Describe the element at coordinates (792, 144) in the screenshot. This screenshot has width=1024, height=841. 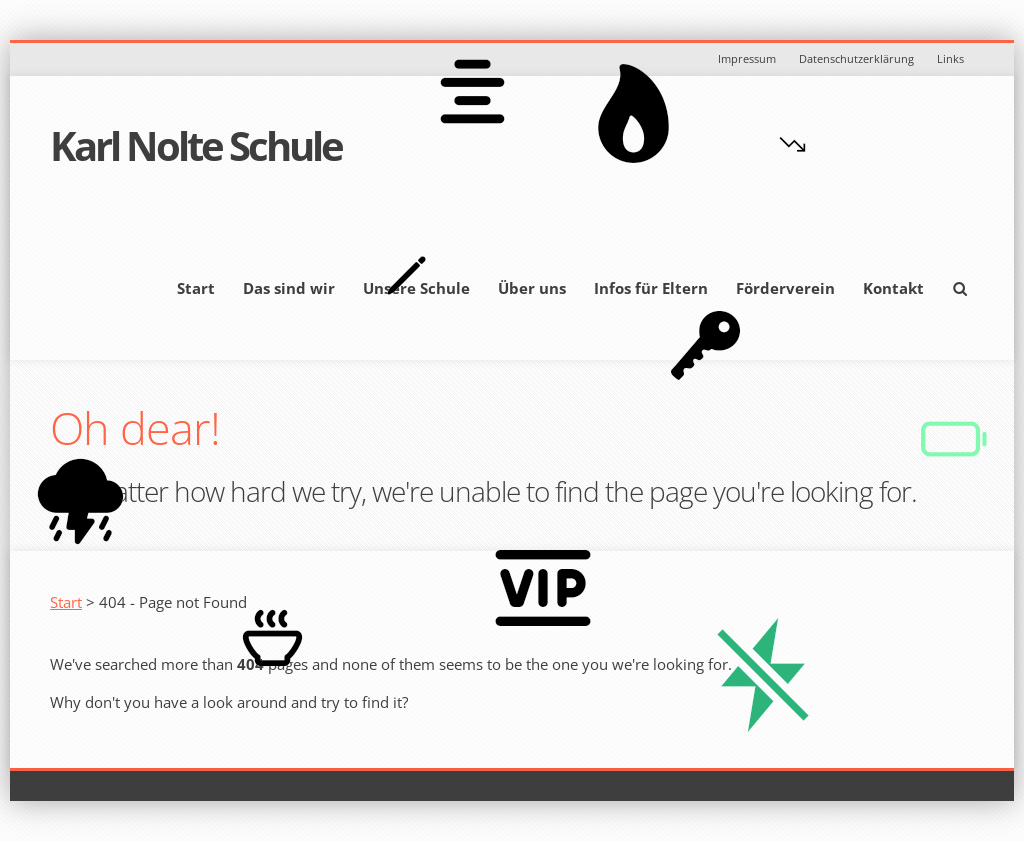
I see `indicates a declining trend or decrease in value` at that location.